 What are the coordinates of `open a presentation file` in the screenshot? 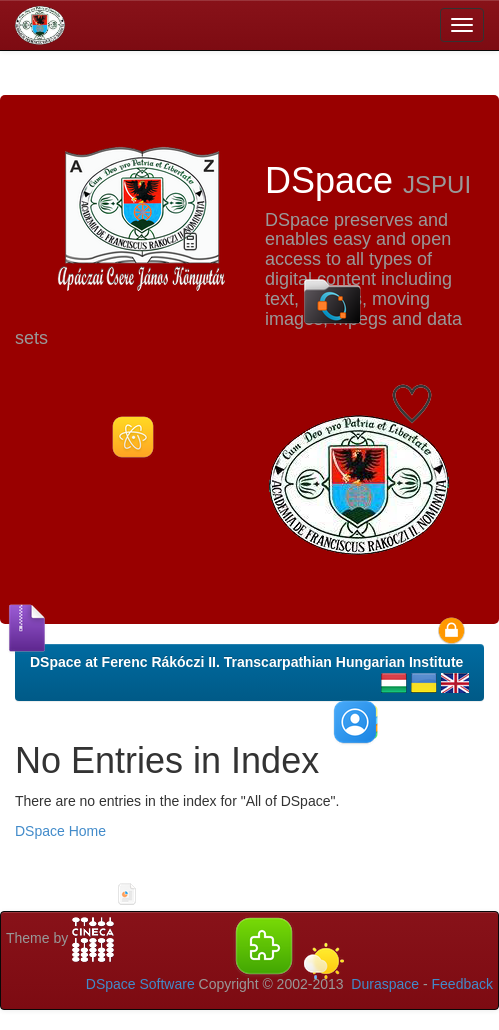 It's located at (127, 894).